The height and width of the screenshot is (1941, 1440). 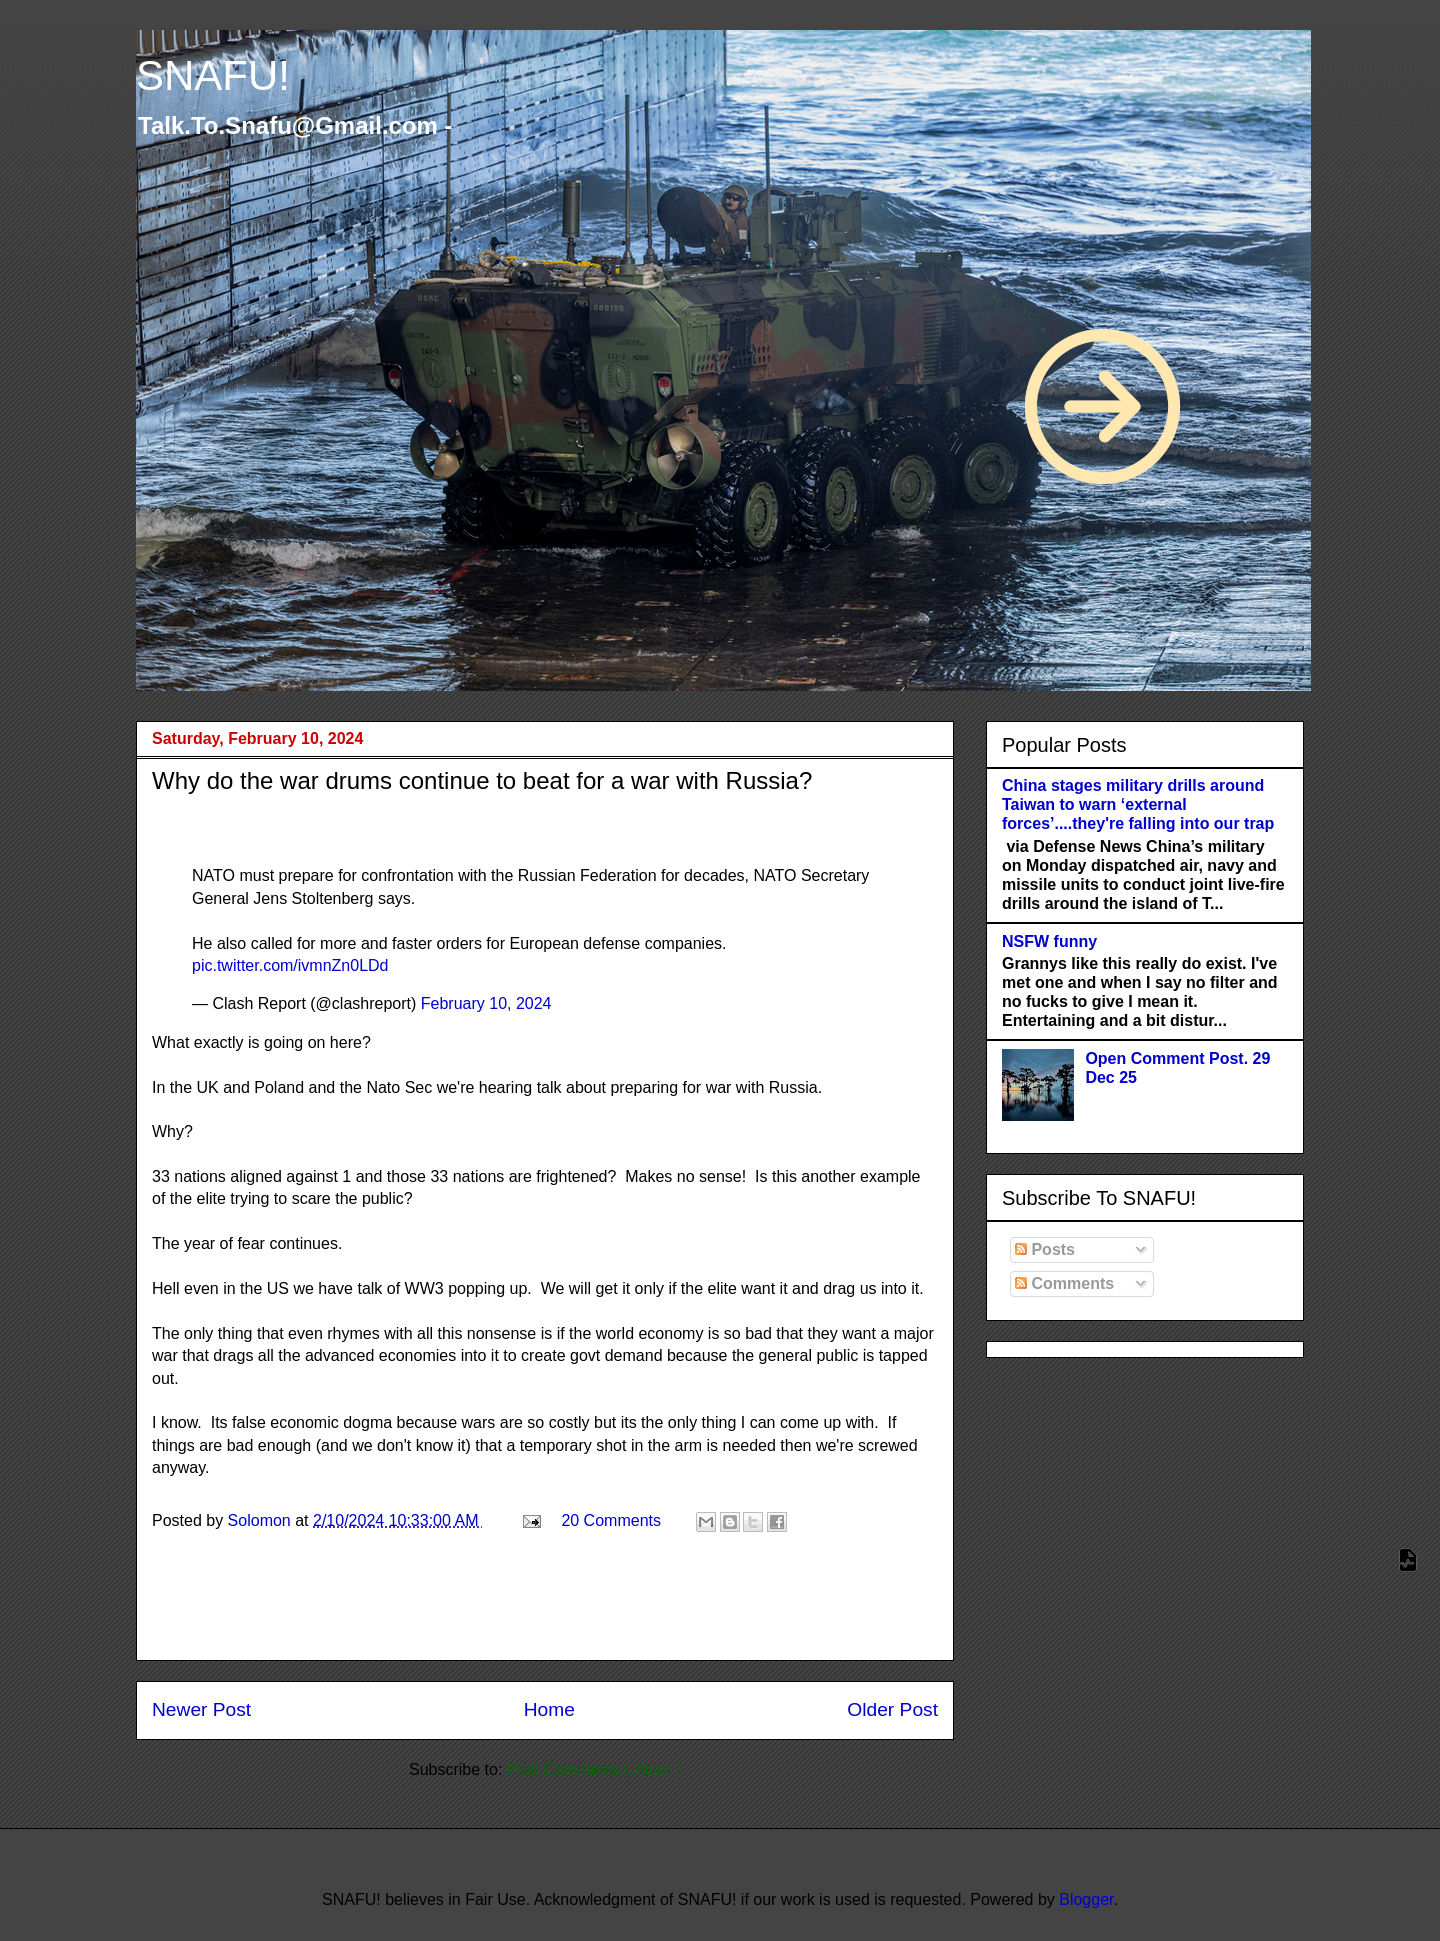 I want to click on proceed to the next step, so click(x=1102, y=406).